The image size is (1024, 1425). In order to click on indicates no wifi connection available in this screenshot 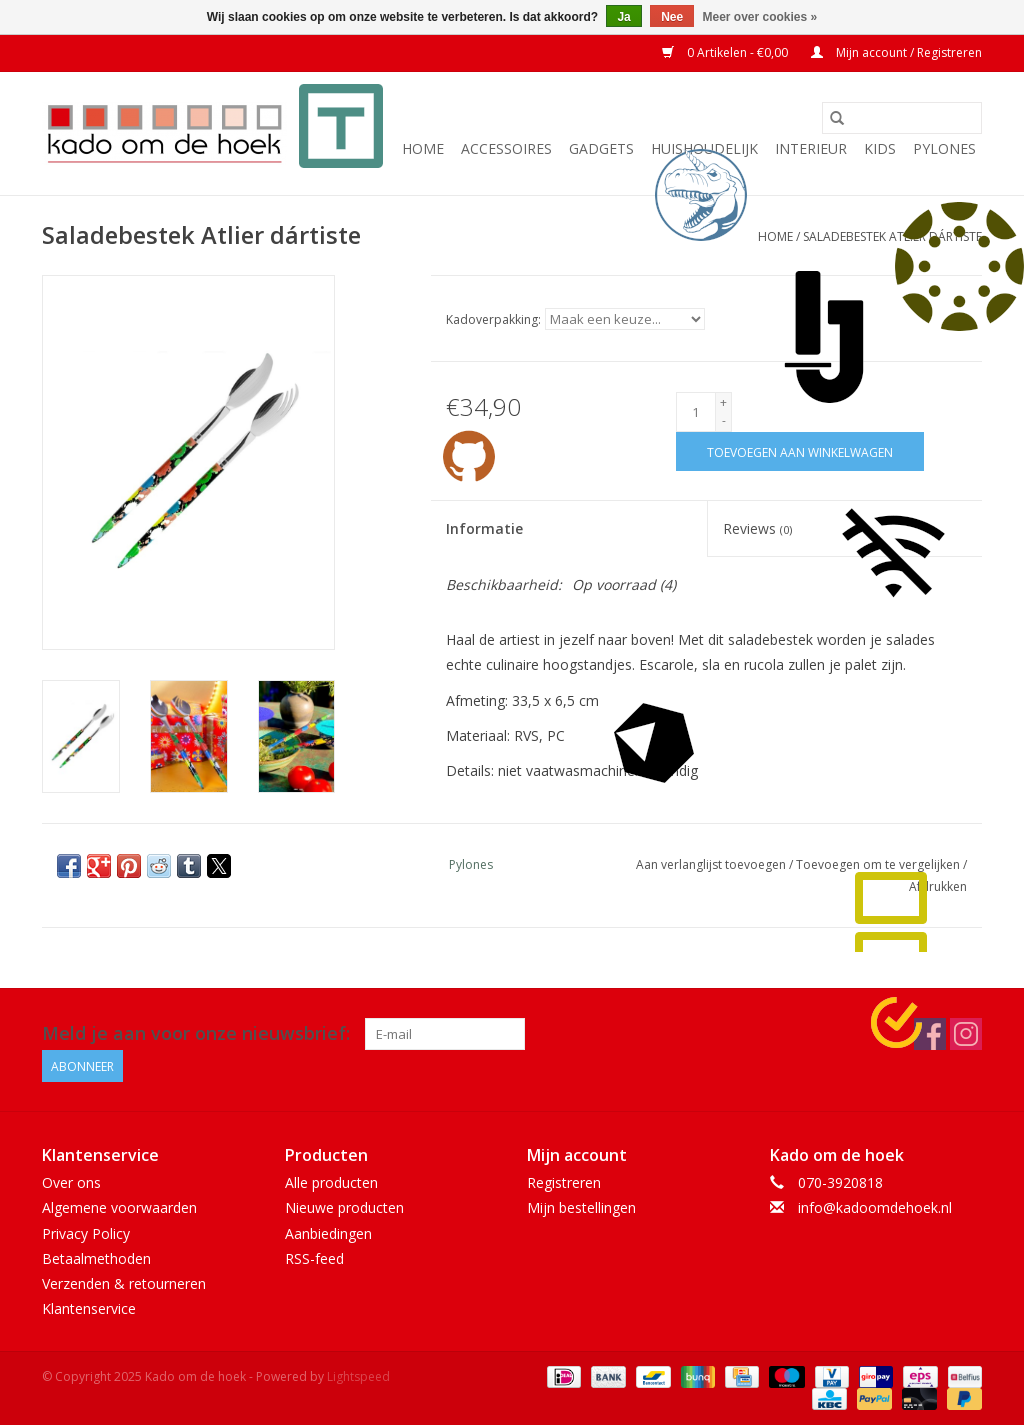, I will do `click(893, 556)`.